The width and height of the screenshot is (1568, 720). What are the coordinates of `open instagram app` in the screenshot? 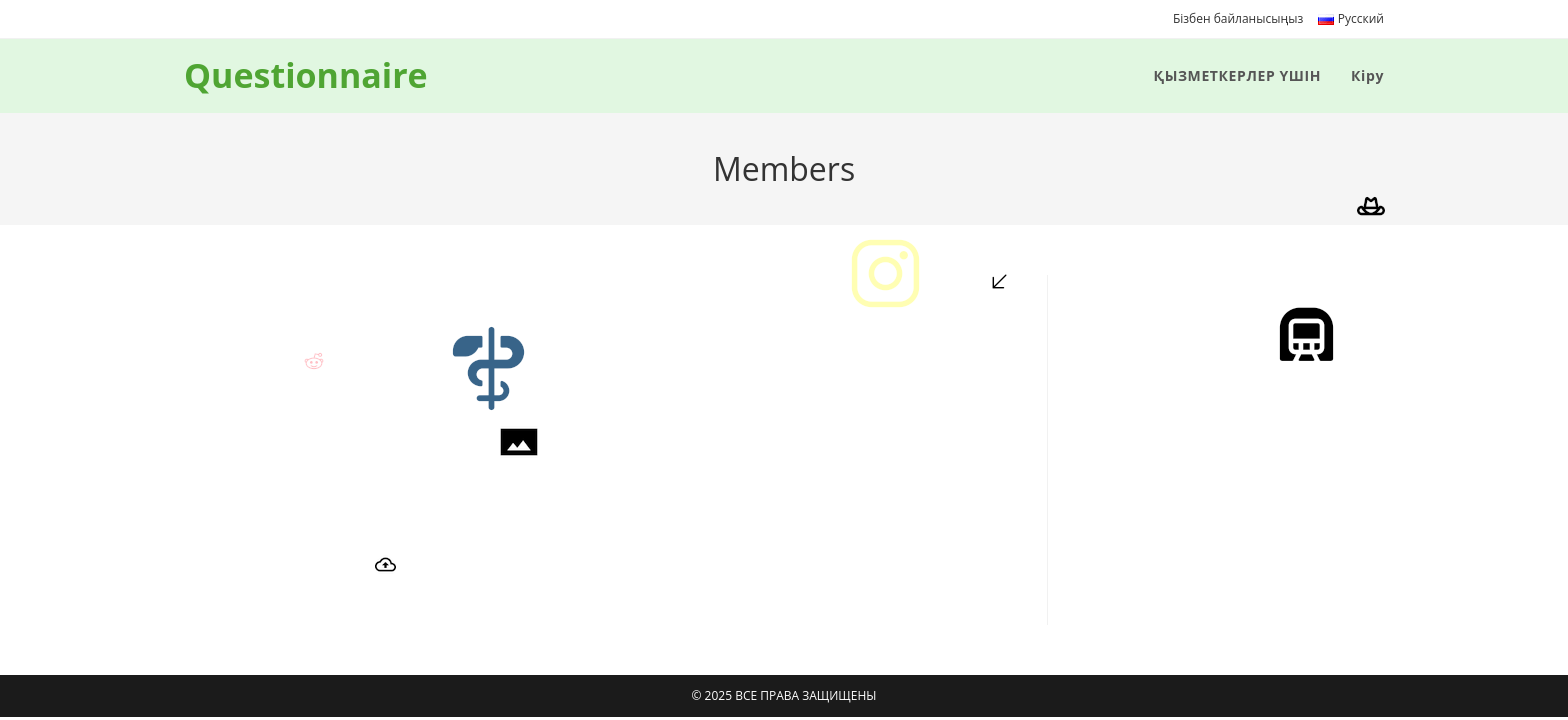 It's located at (885, 273).